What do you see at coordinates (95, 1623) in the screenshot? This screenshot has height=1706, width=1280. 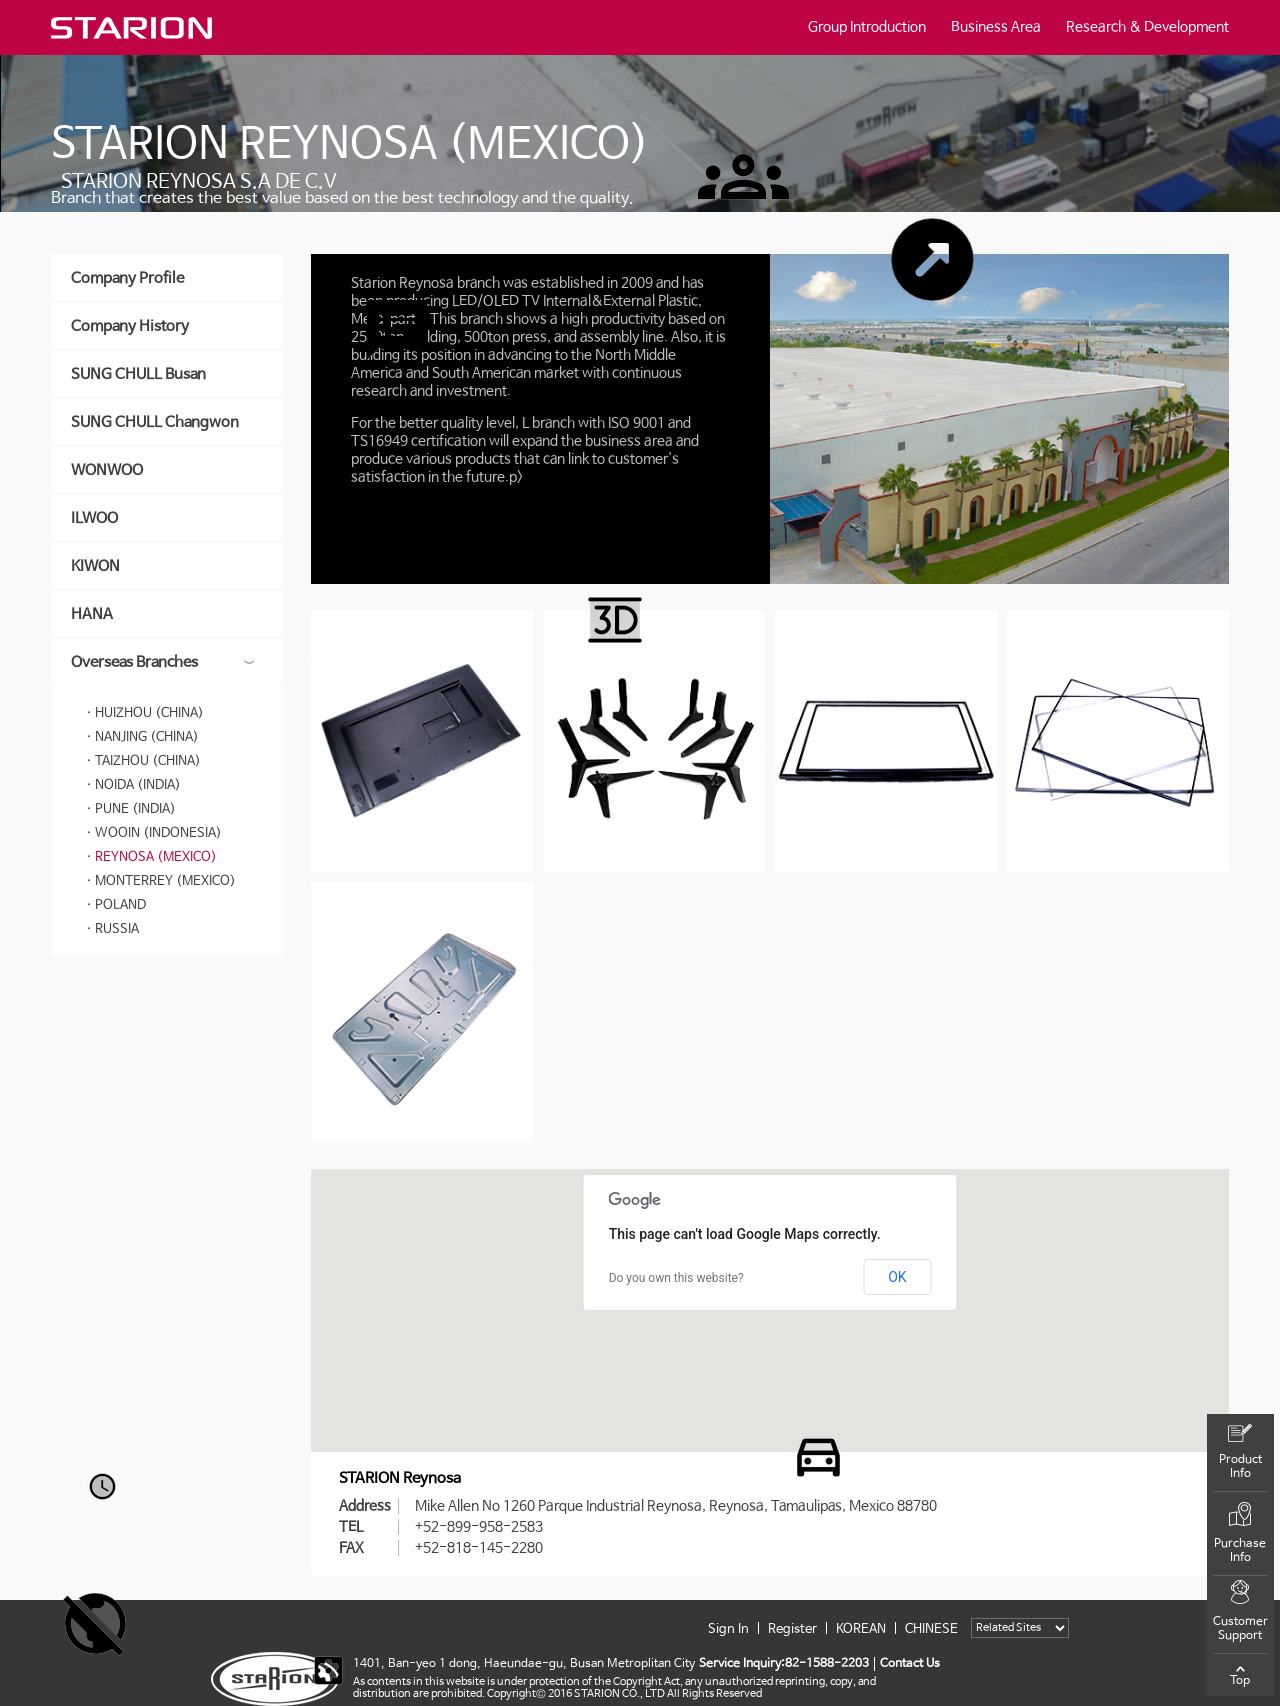 I see `disable public visibility` at bounding box center [95, 1623].